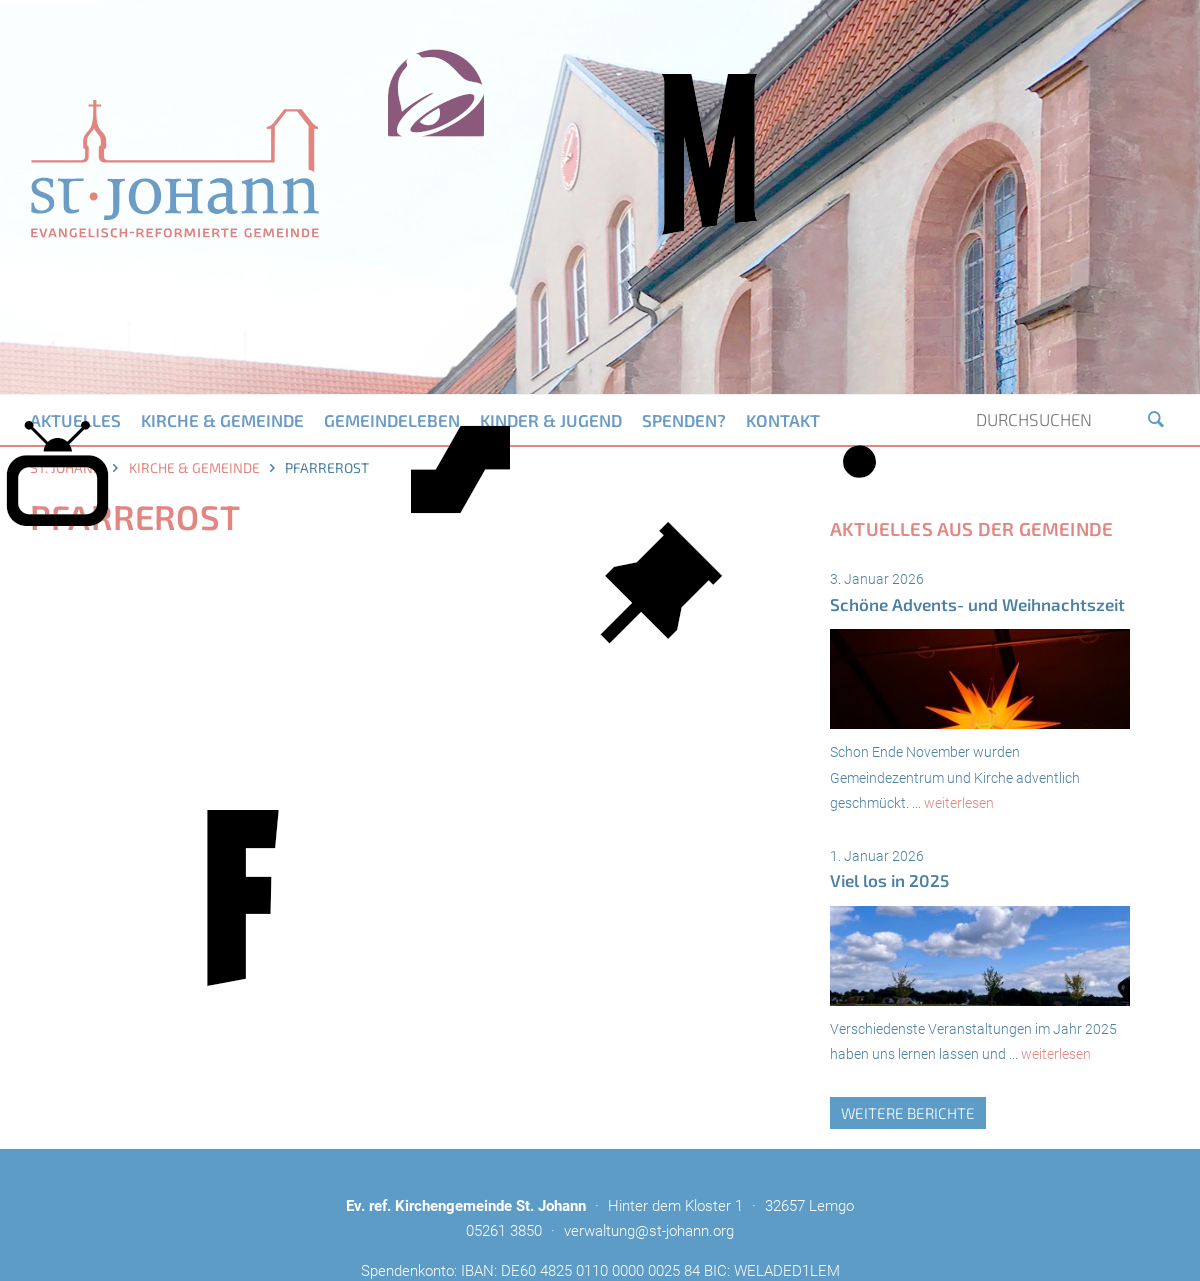 This screenshot has width=1200, height=1281. I want to click on open the Taco Bell app, so click(436, 93).